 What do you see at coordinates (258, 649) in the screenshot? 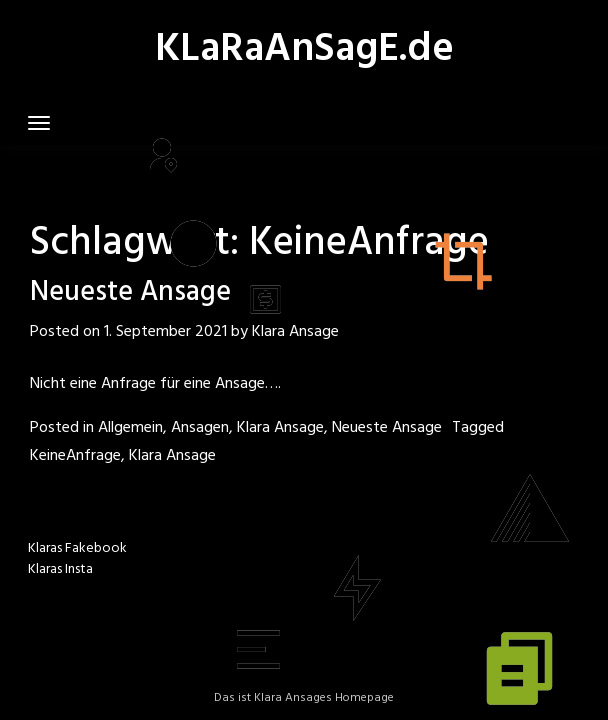
I see `open navigation menu` at bounding box center [258, 649].